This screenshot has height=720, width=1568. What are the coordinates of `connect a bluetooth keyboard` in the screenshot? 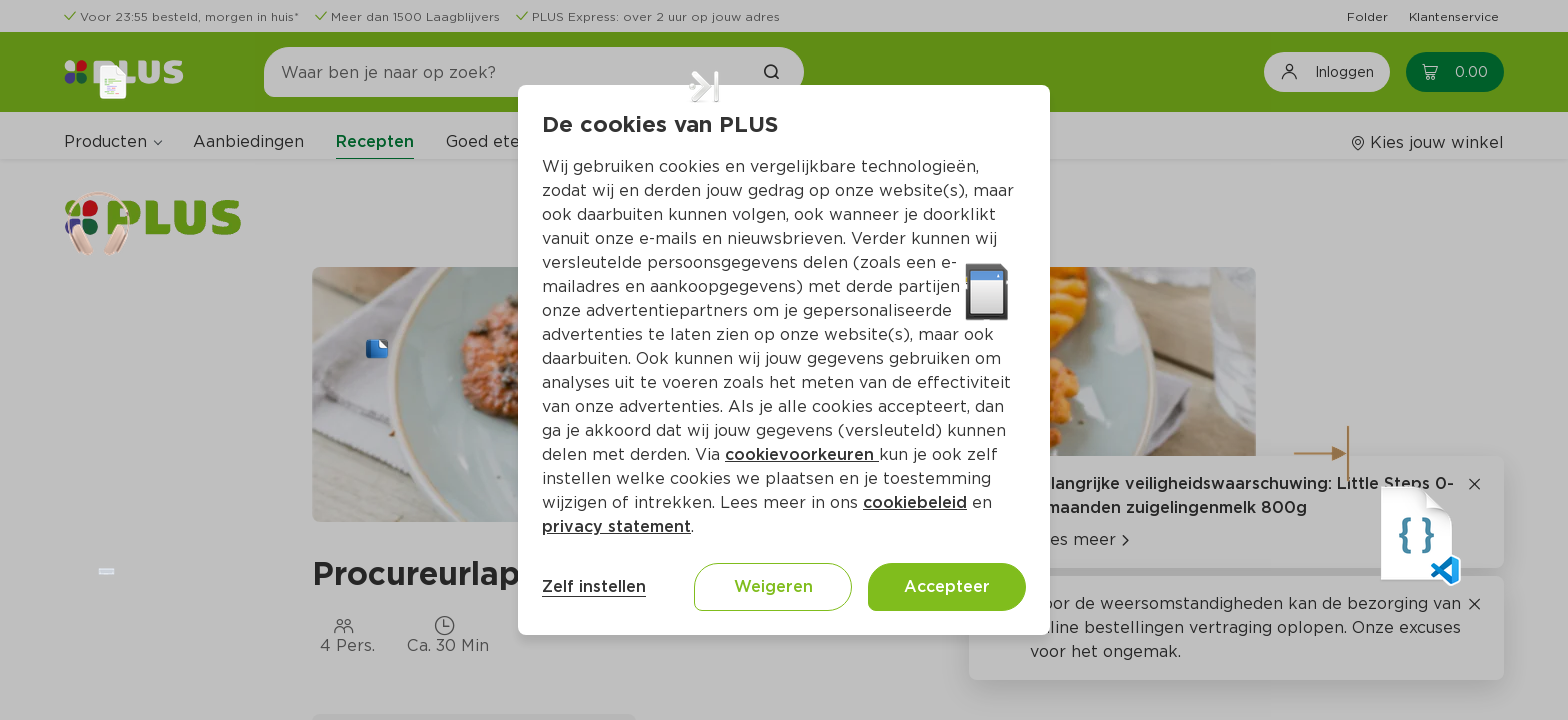 It's located at (106, 571).